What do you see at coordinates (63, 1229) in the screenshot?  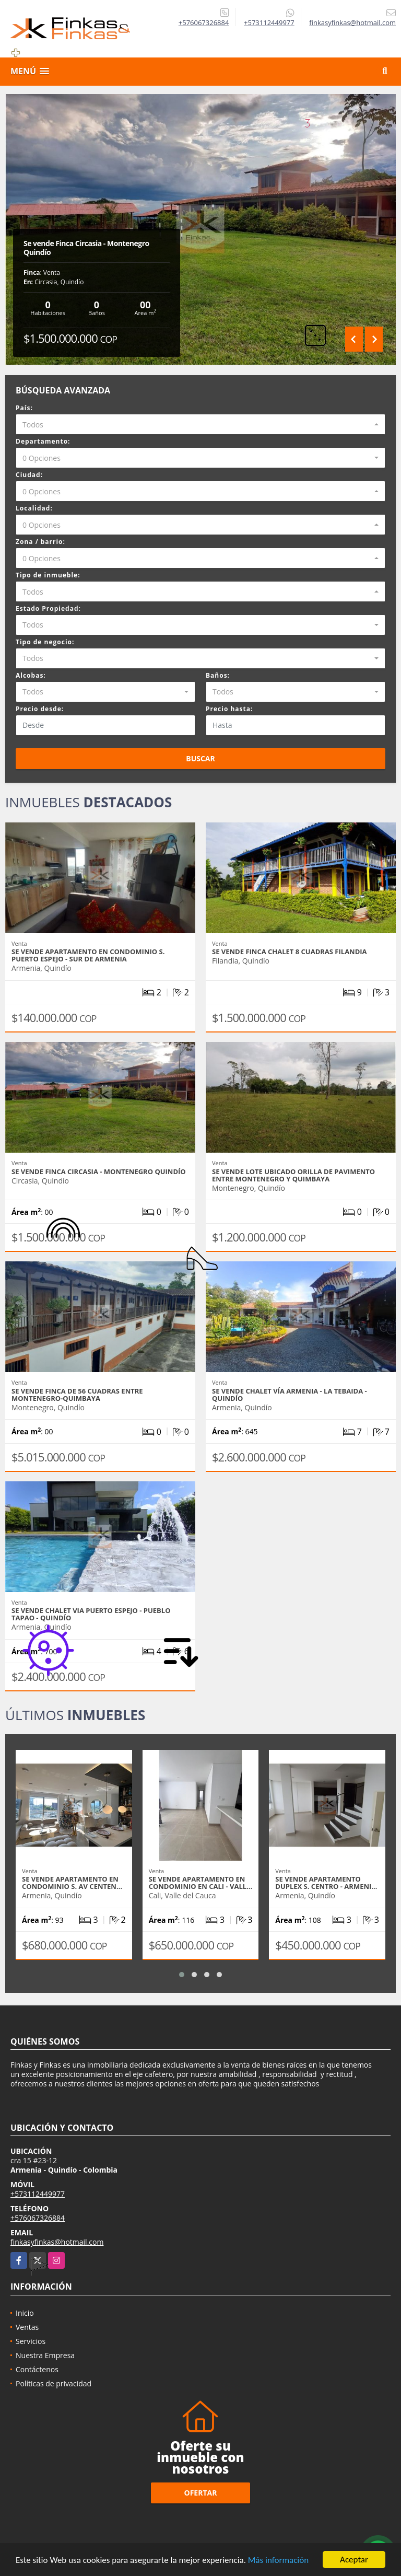 I see `indicates pride or LGBTQ+ related content` at bounding box center [63, 1229].